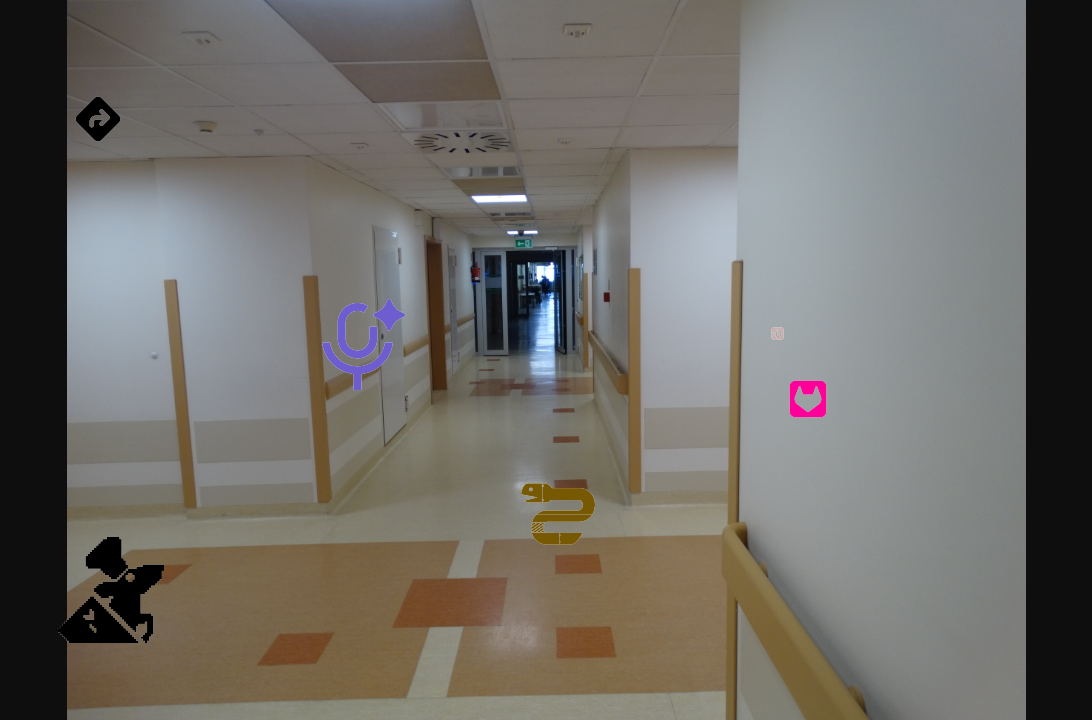 This screenshot has width=1092, height=720. I want to click on open Pinterest app, so click(777, 333).